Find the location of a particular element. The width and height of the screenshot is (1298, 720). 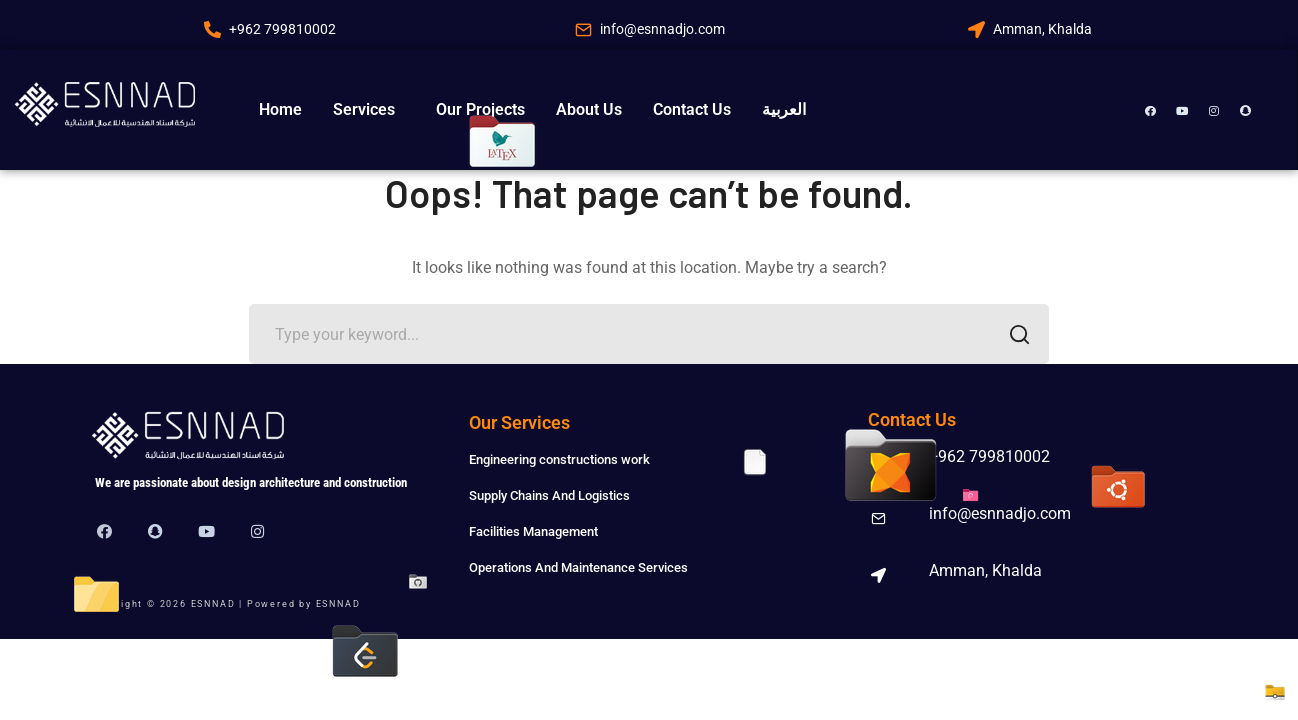

open github repository folder is located at coordinates (418, 582).